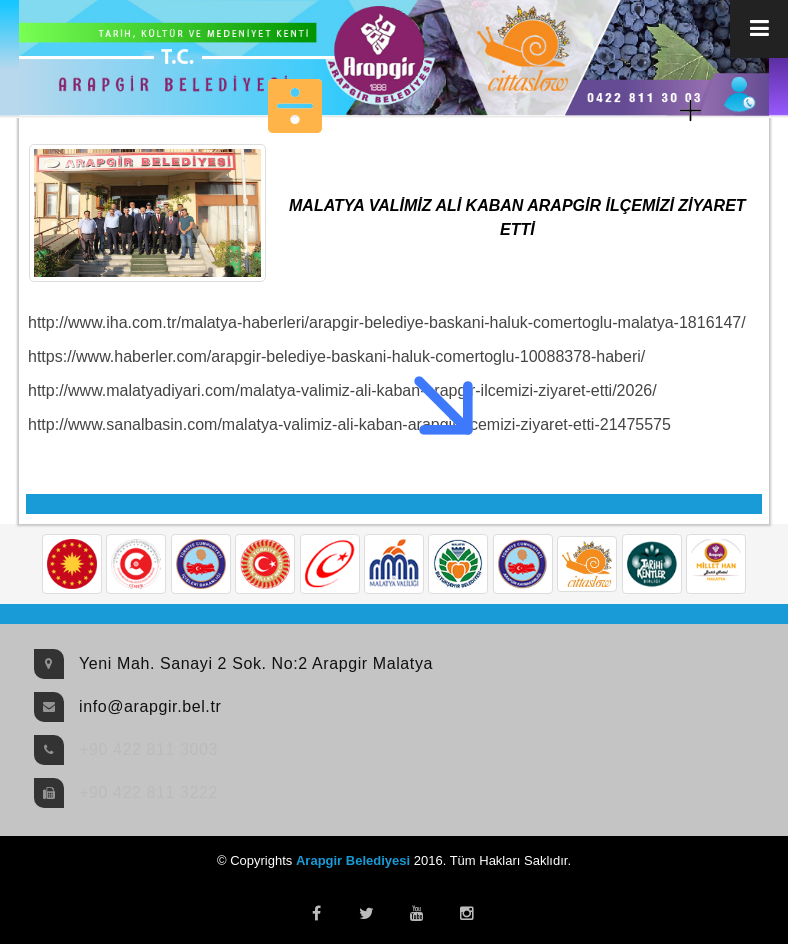 The height and width of the screenshot is (944, 788). I want to click on add a new item, so click(690, 110).